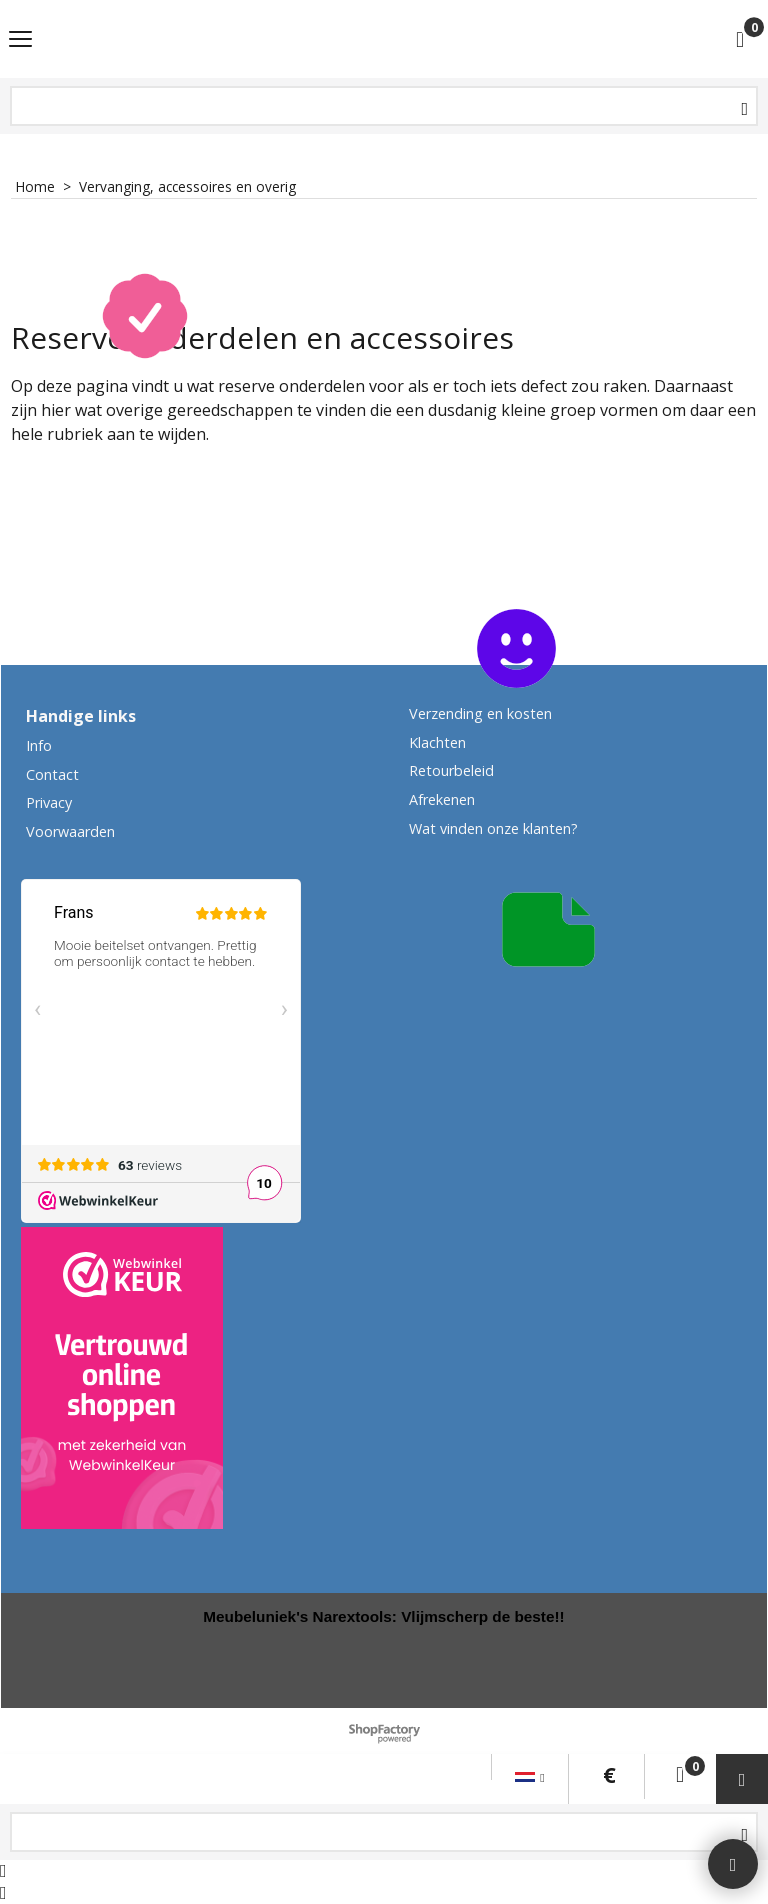 The image size is (768, 1904). Describe the element at coordinates (516, 648) in the screenshot. I see `add an emoji or reaction` at that location.